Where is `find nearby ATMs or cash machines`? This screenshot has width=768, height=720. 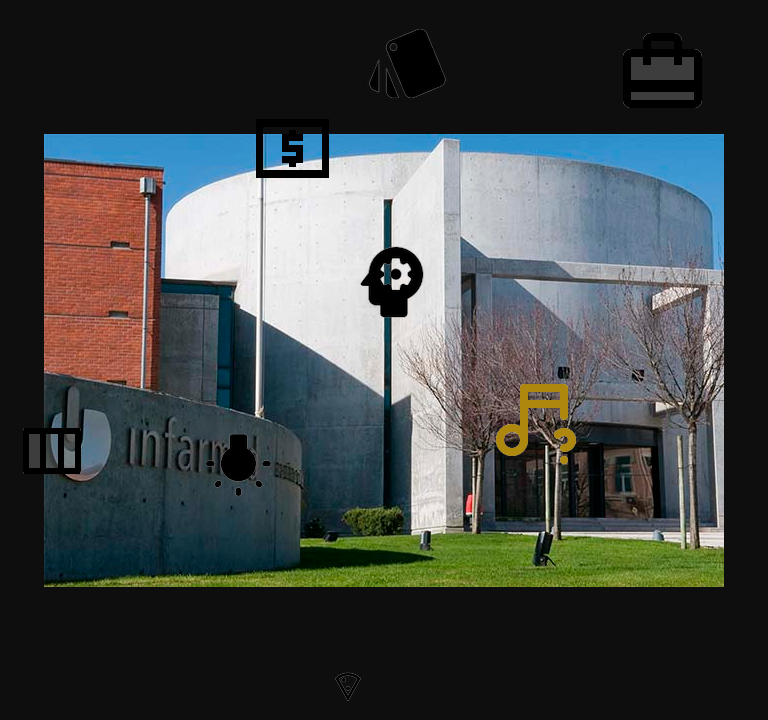
find nearby ATMs or cash machines is located at coordinates (292, 148).